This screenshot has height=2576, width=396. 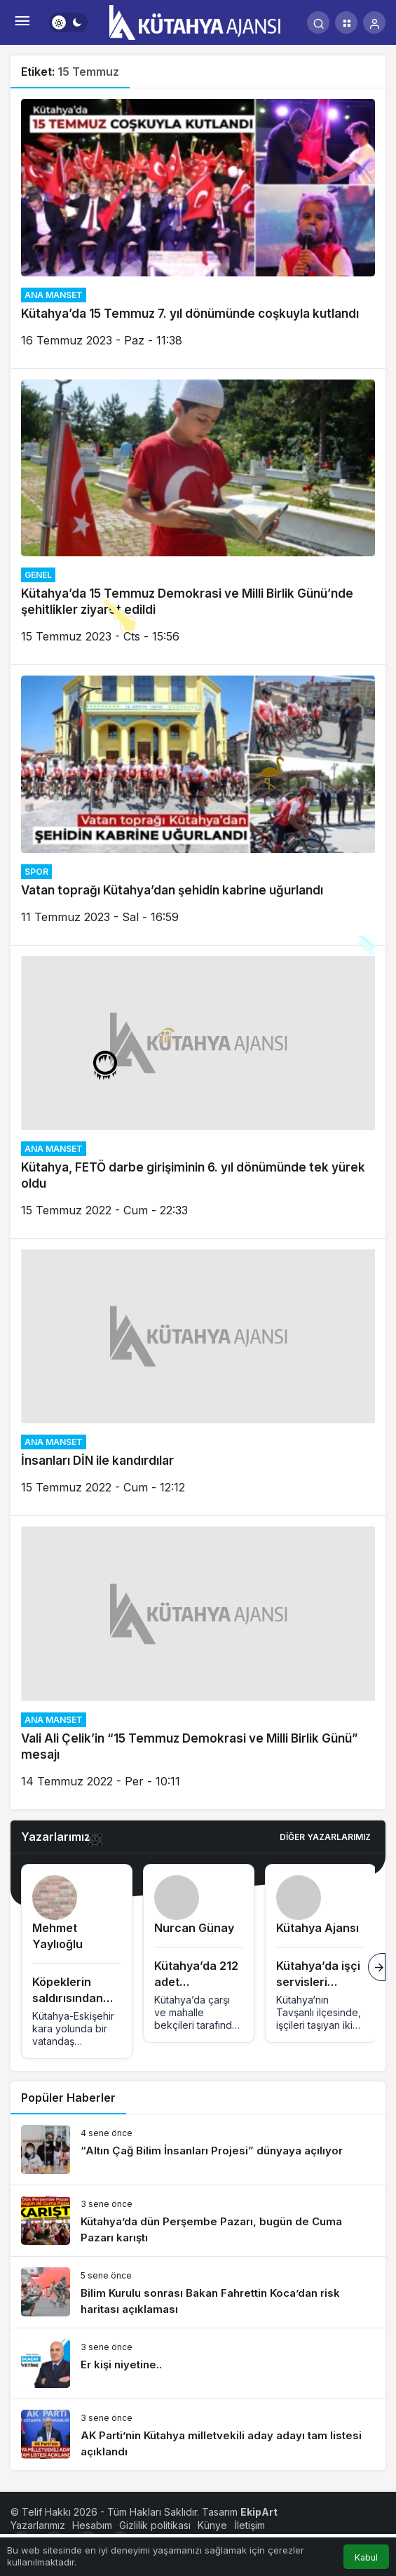 What do you see at coordinates (367, 945) in the screenshot?
I see `construction or building materials category` at bounding box center [367, 945].